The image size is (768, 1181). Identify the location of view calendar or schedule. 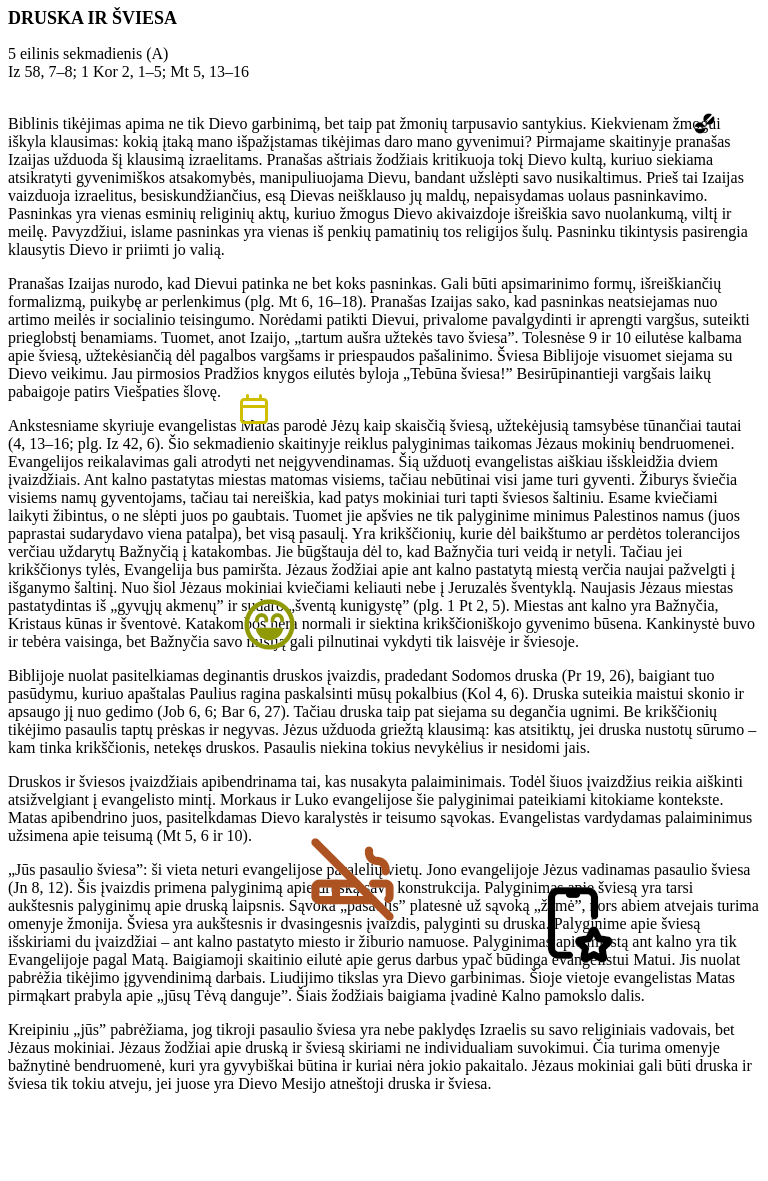
(254, 410).